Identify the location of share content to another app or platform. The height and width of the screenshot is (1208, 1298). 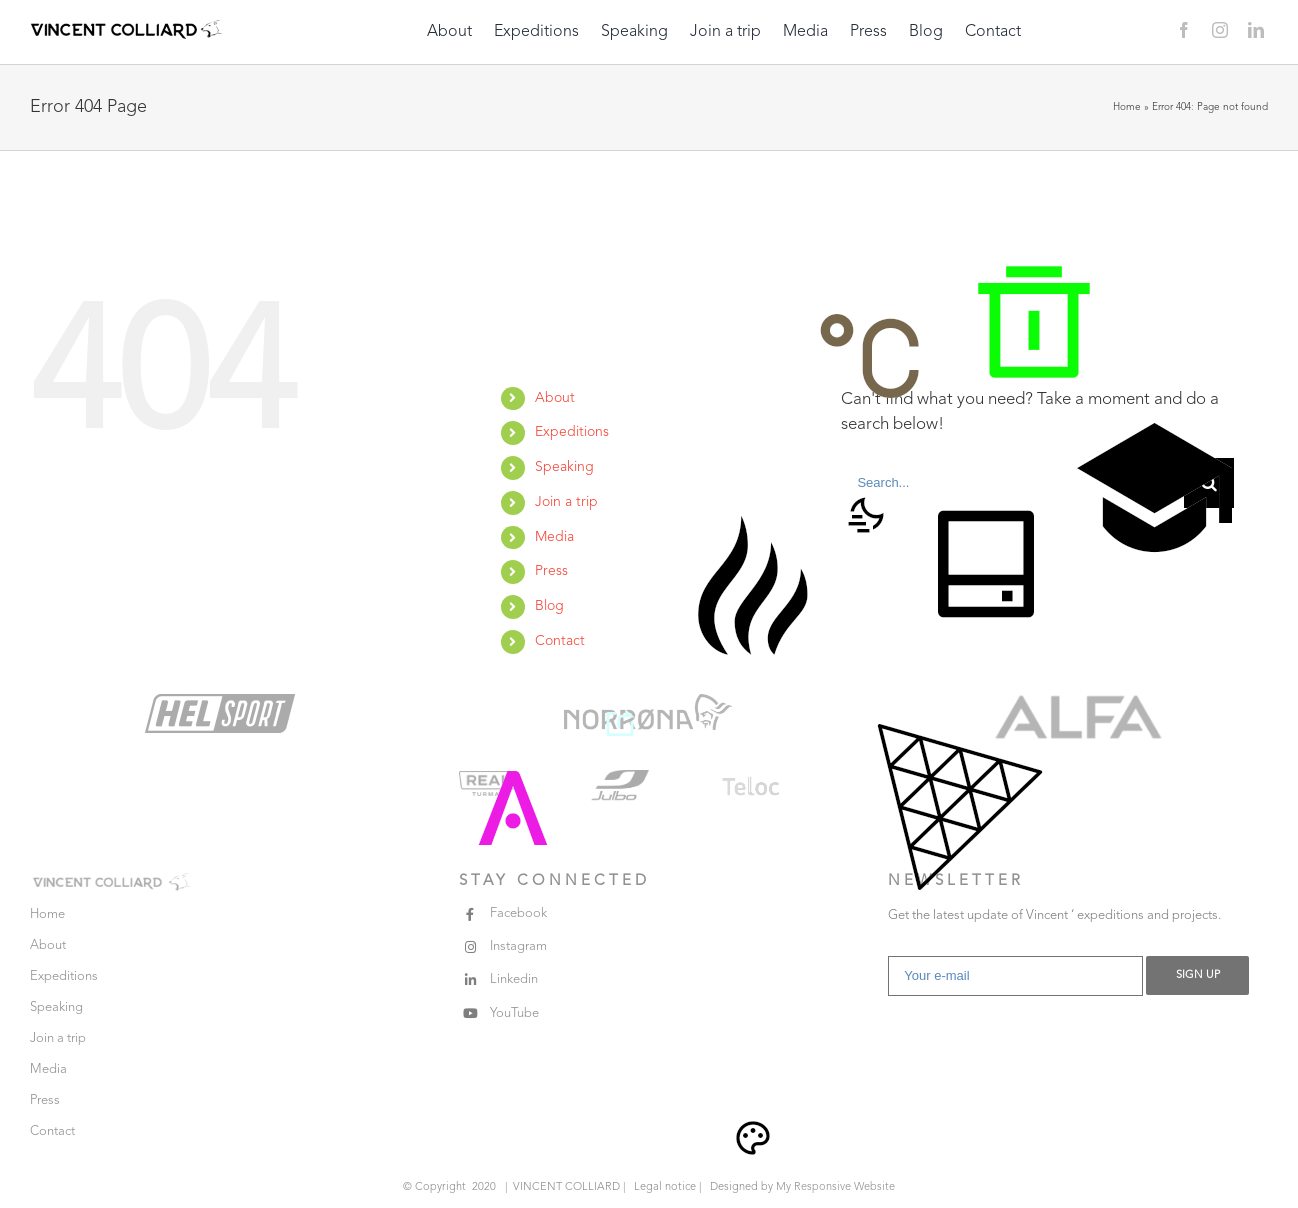
(620, 724).